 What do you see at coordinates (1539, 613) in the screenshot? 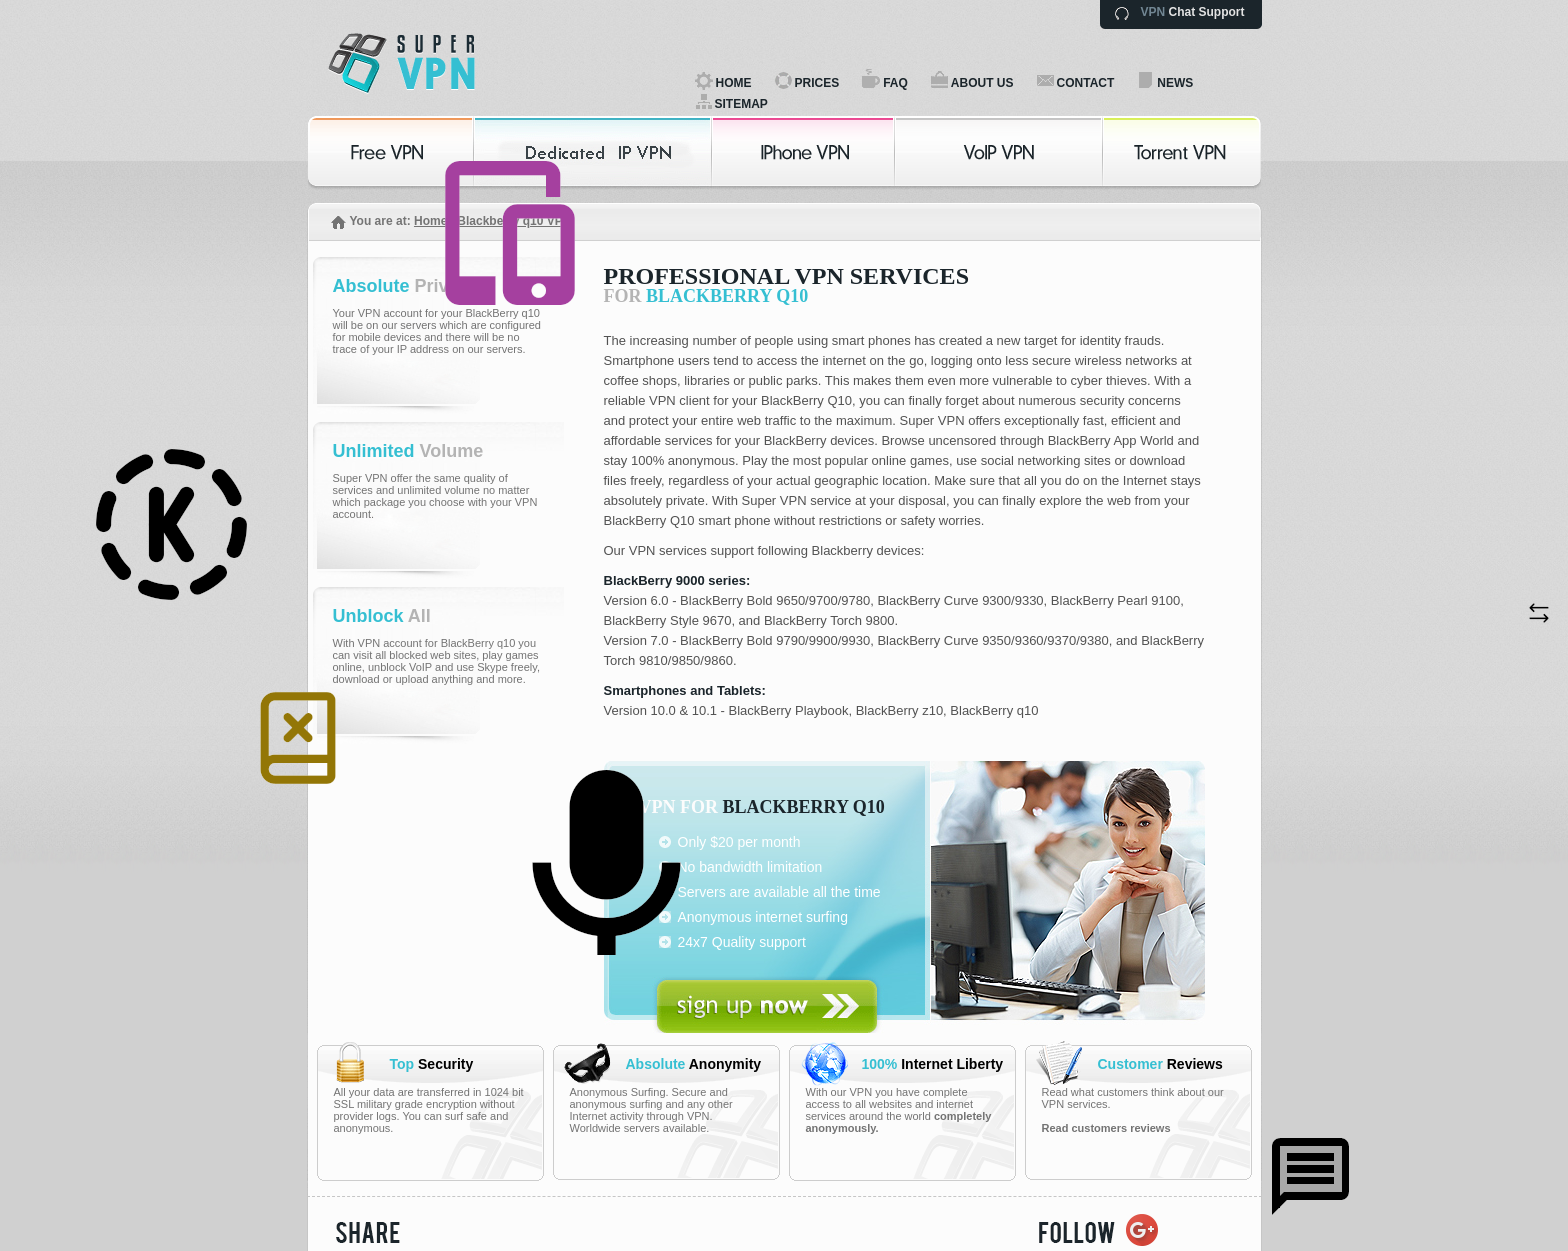
I see `swap or exchange items` at bounding box center [1539, 613].